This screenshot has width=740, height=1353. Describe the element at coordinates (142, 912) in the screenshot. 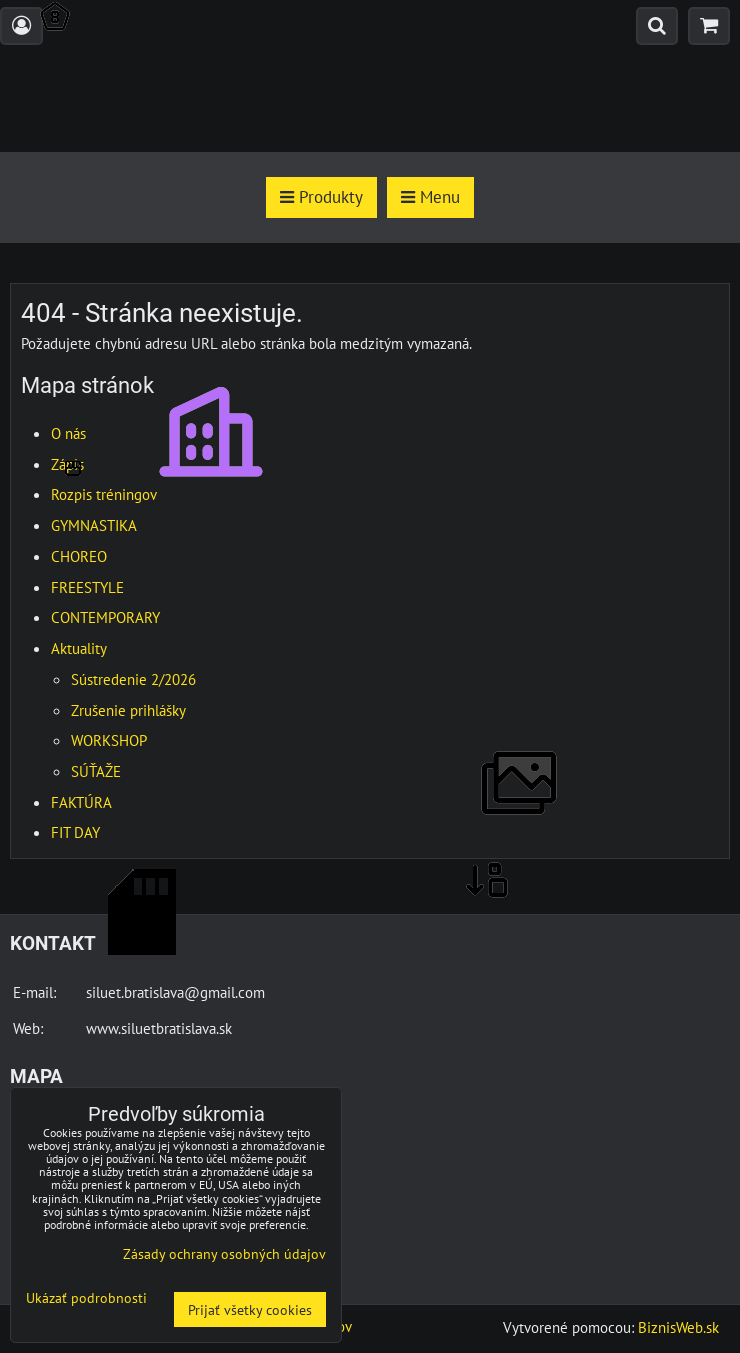

I see `access sd card storage` at that location.